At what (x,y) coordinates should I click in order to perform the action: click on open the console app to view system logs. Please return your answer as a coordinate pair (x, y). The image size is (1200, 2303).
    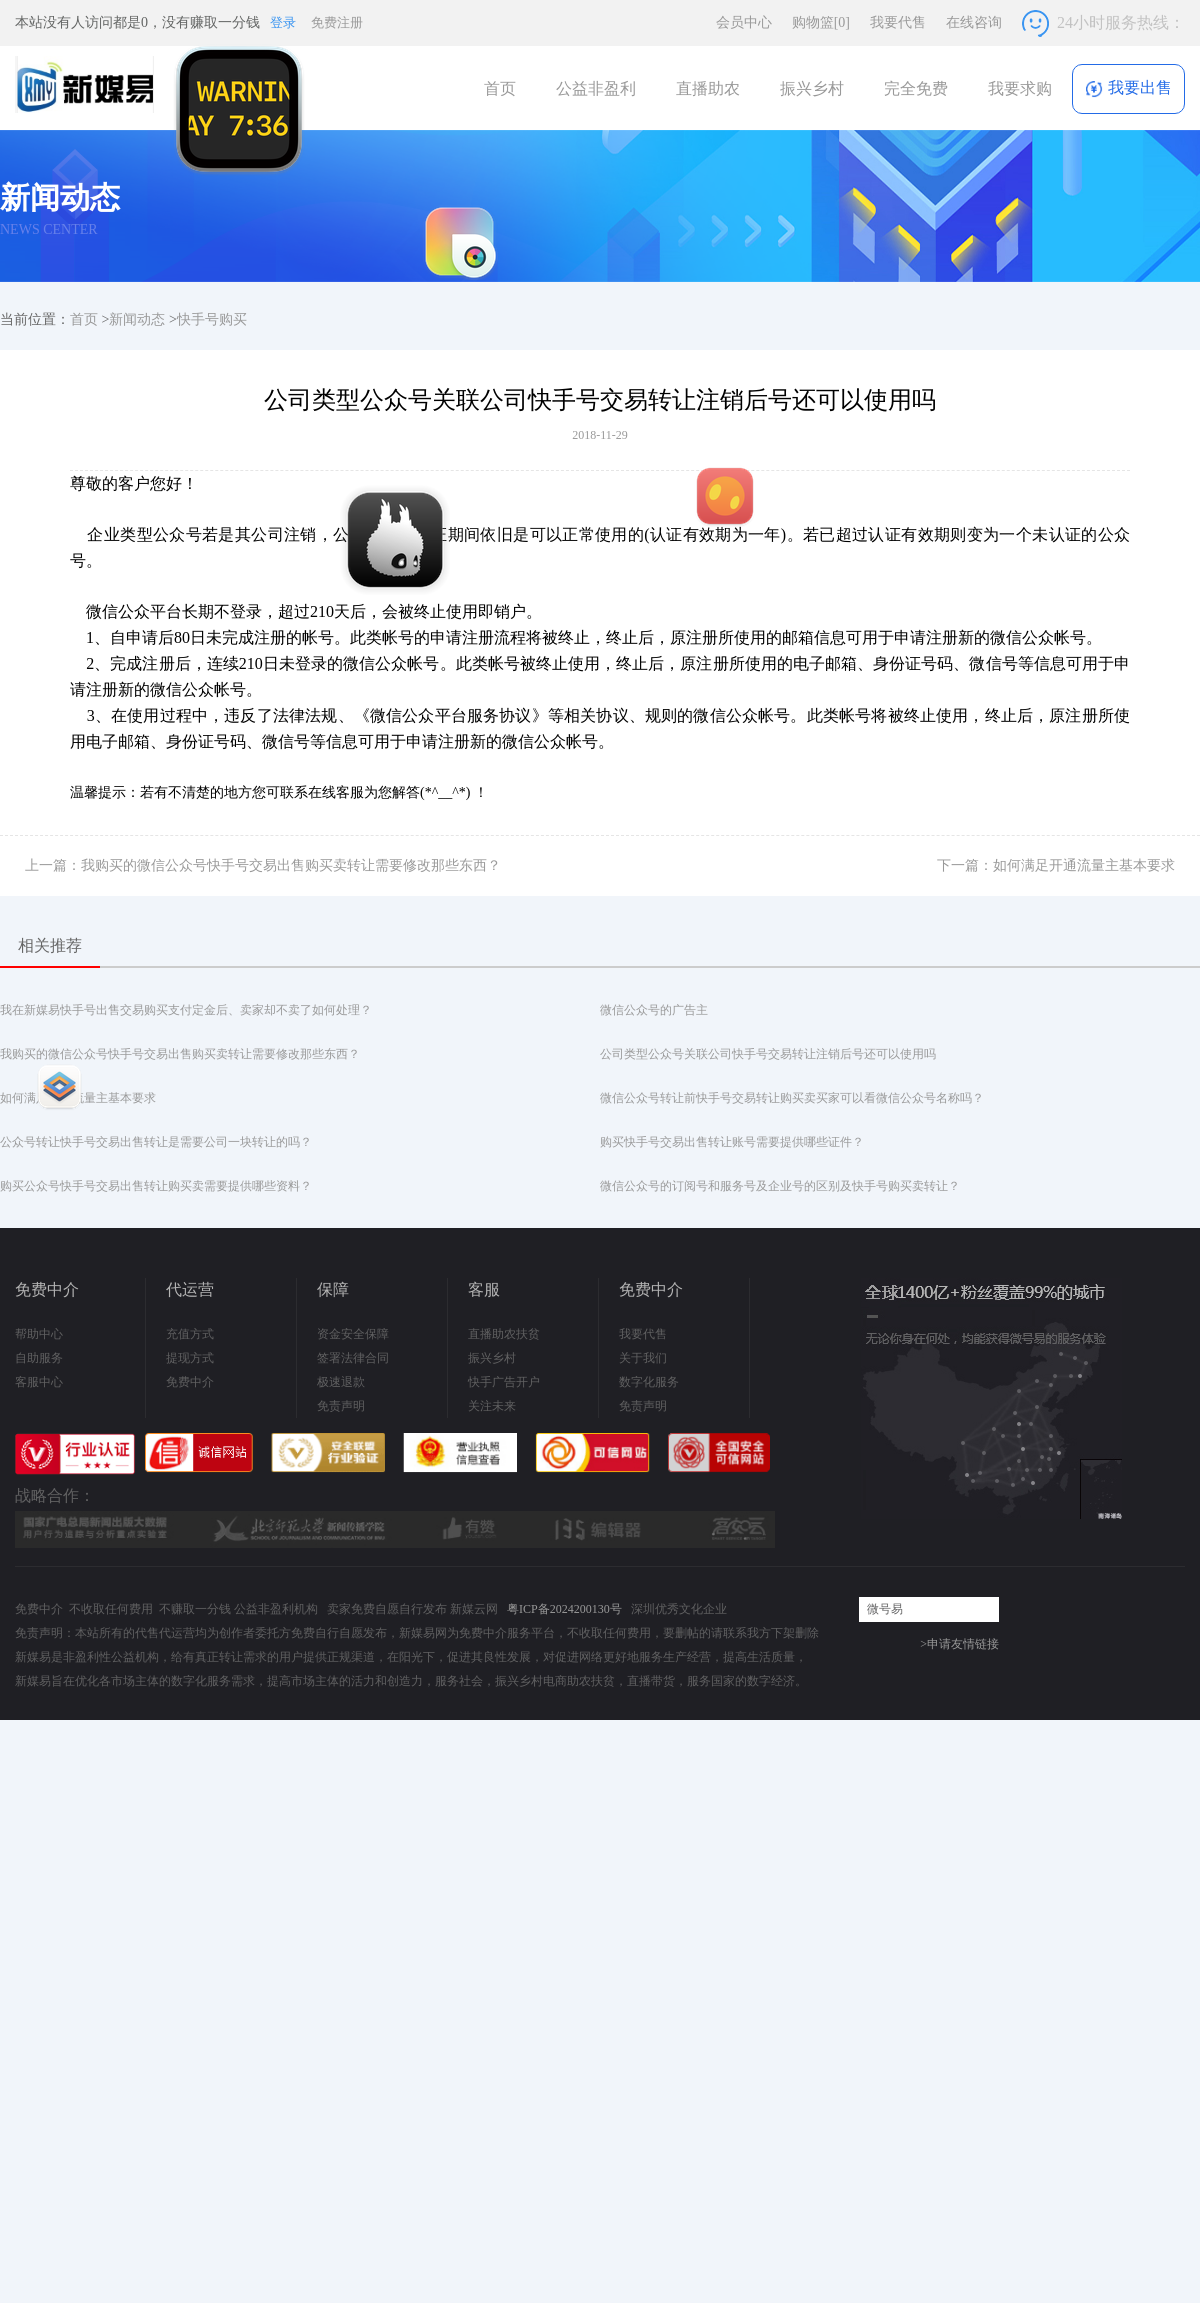
    Looking at the image, I should click on (239, 109).